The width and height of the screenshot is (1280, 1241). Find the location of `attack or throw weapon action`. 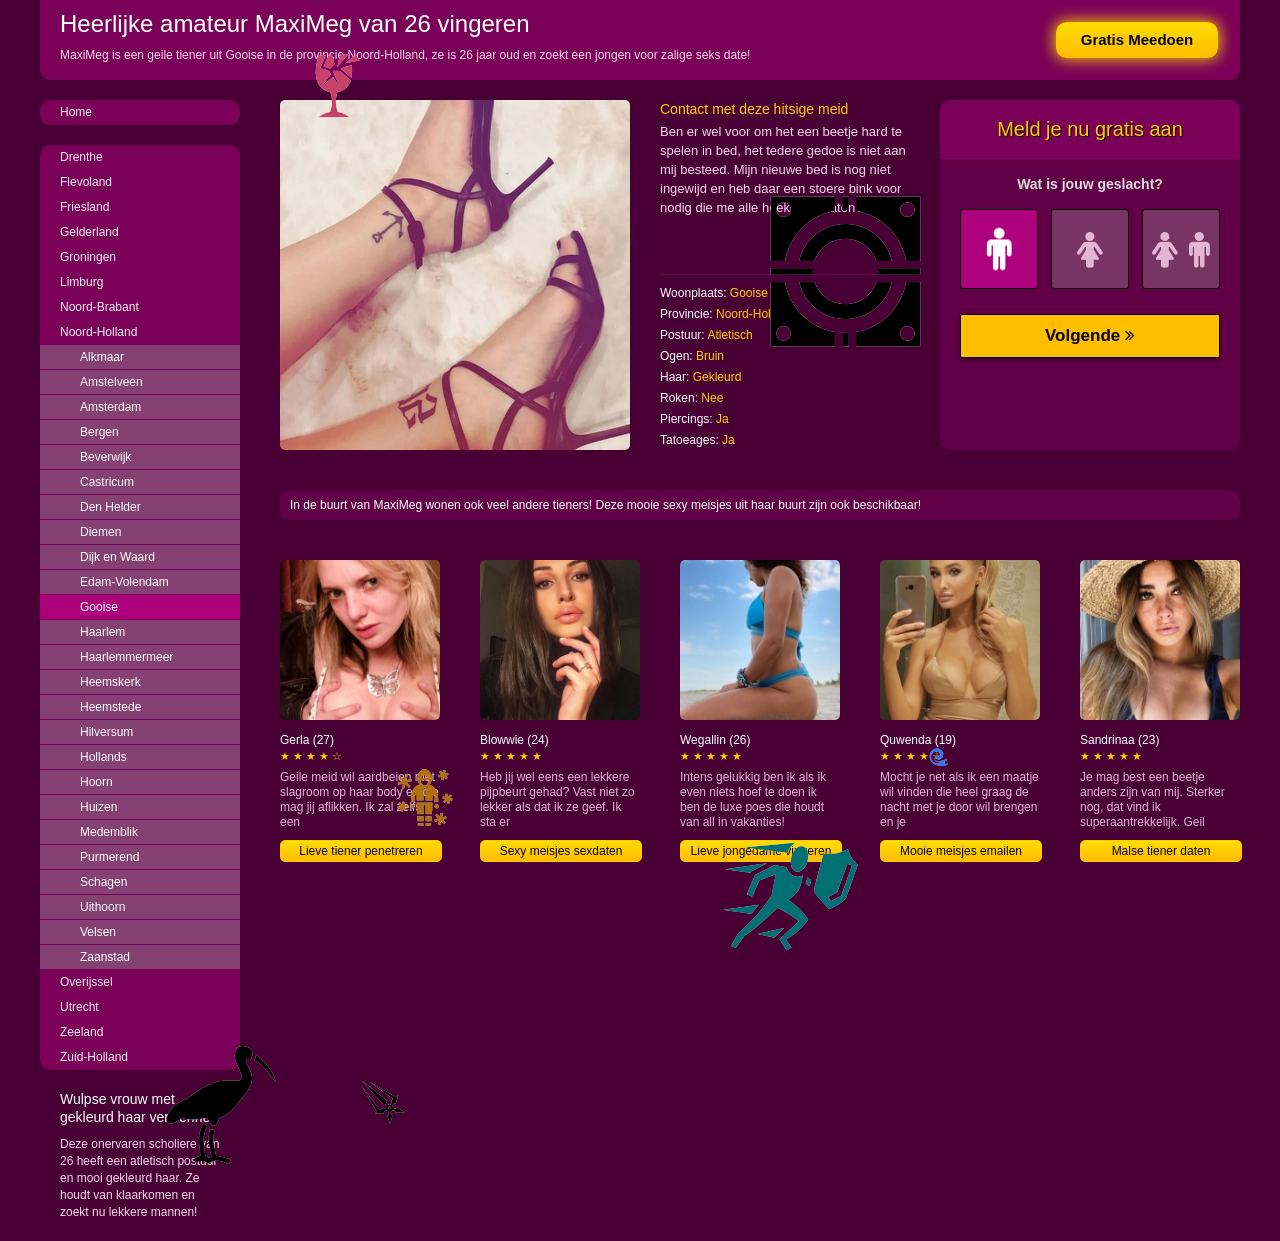

attack or throw weapon action is located at coordinates (383, 1102).